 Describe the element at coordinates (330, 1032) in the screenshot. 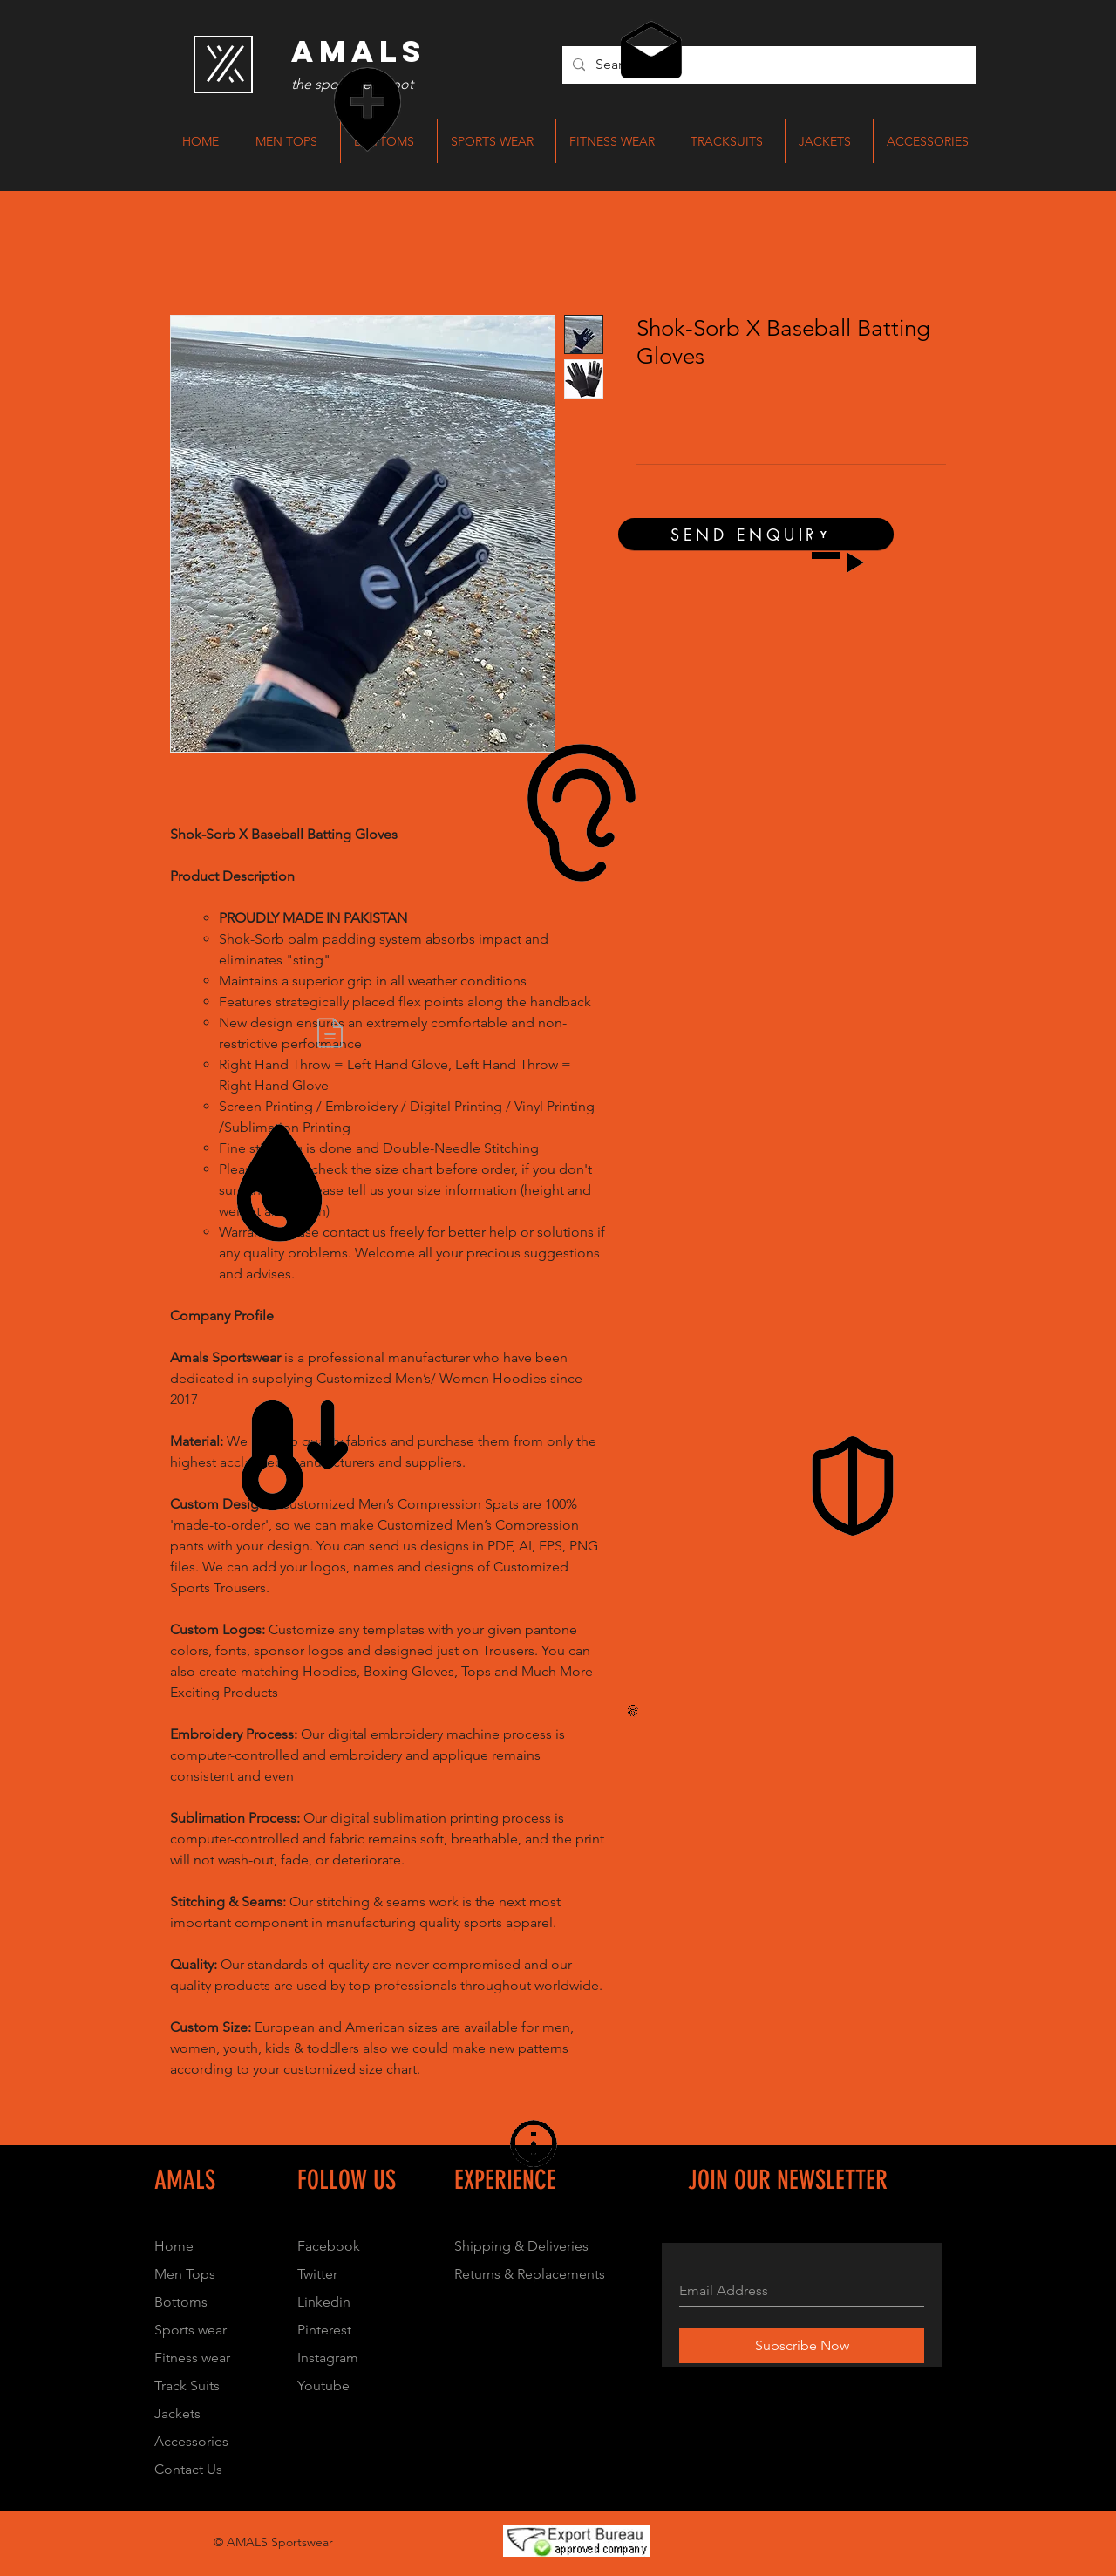

I see `view document or text file` at that location.